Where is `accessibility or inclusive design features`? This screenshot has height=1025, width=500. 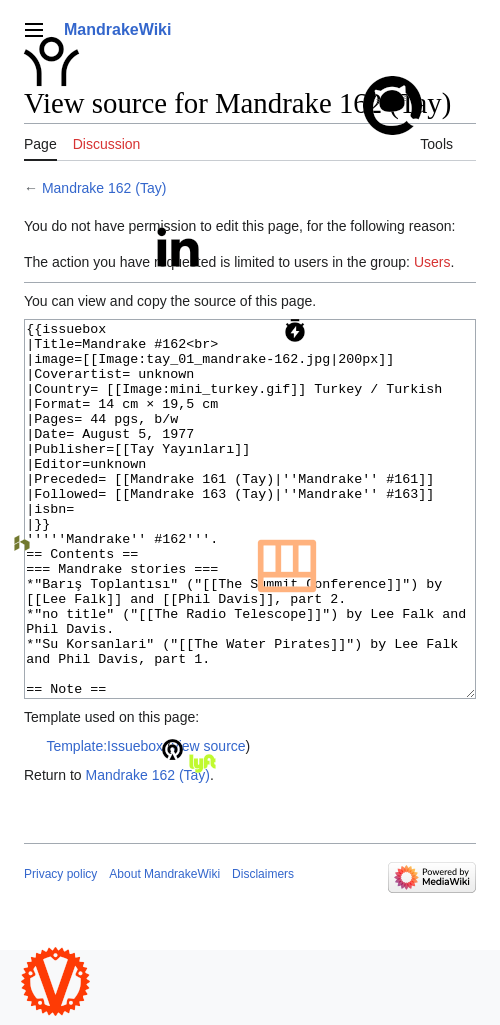
accessibility or inclusive design features is located at coordinates (51, 61).